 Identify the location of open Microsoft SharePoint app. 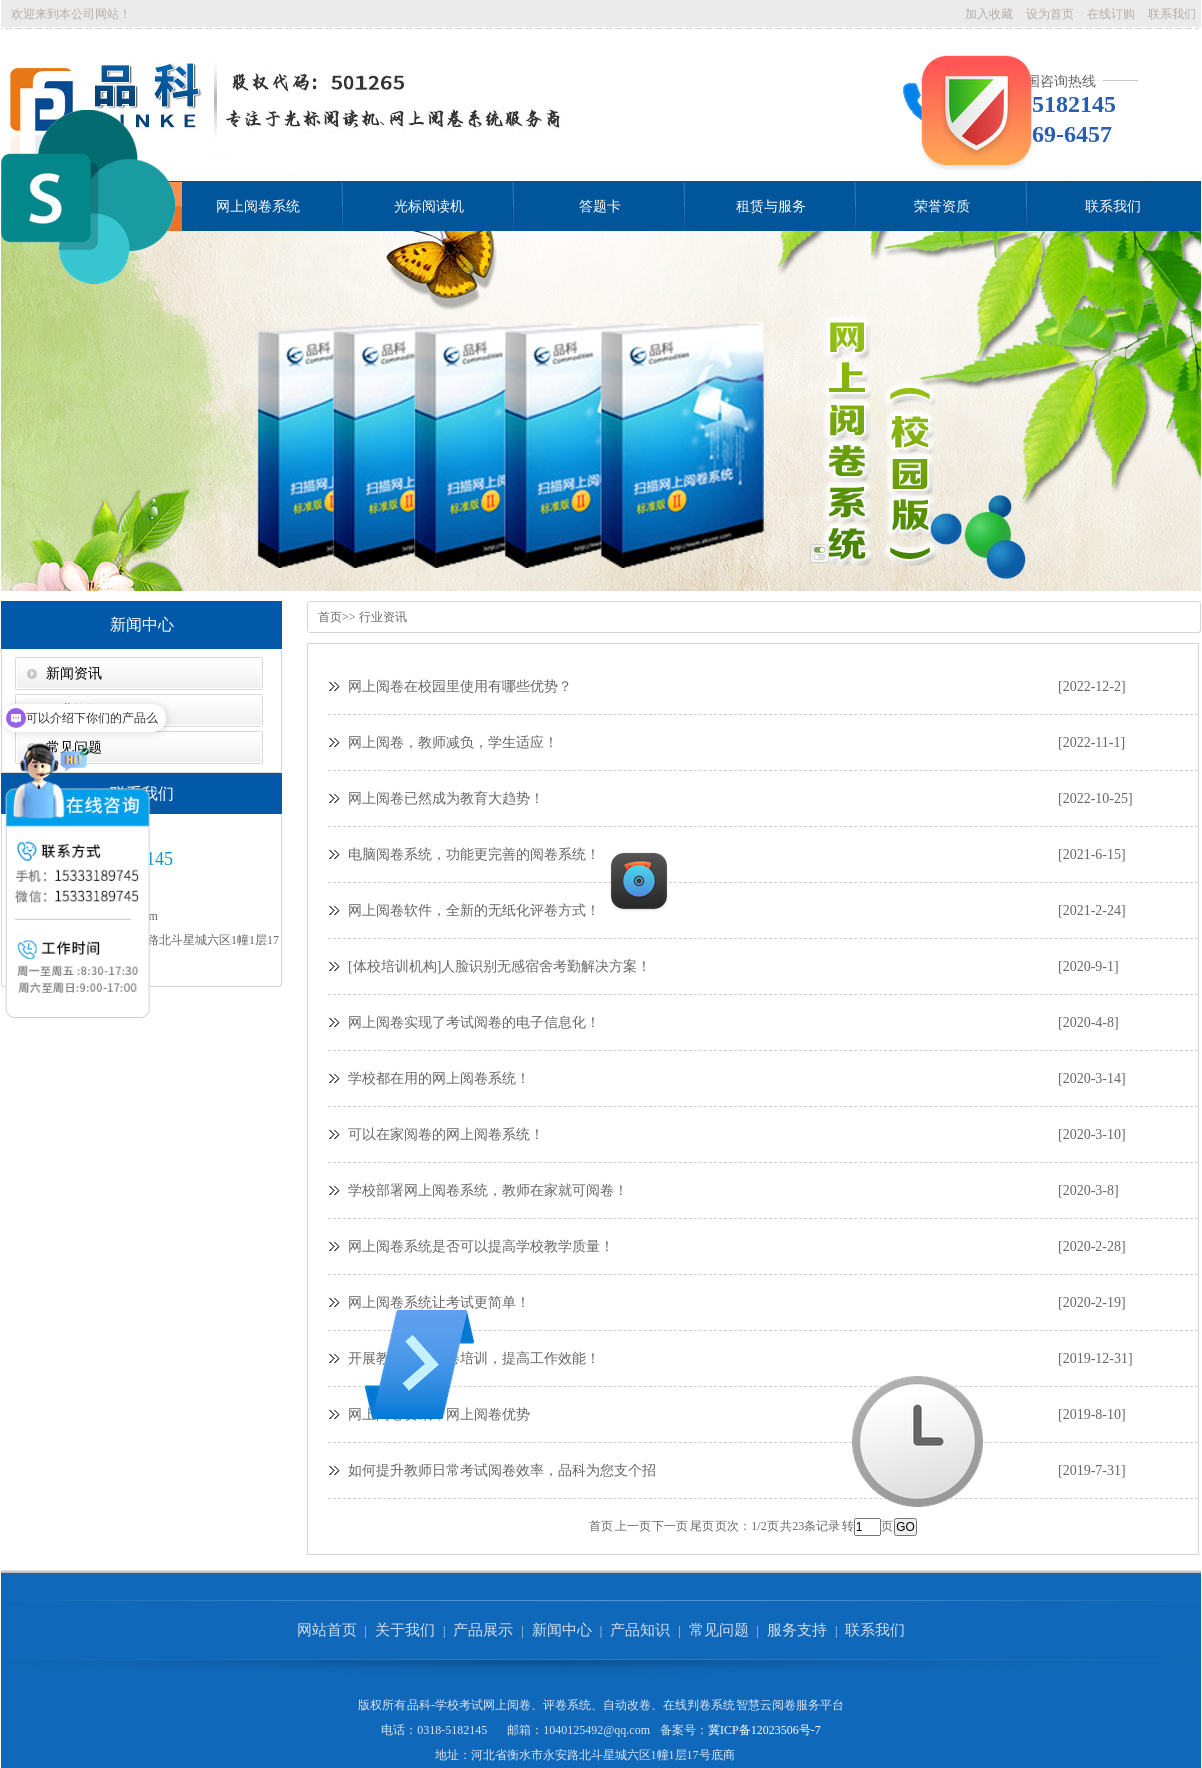
(88, 197).